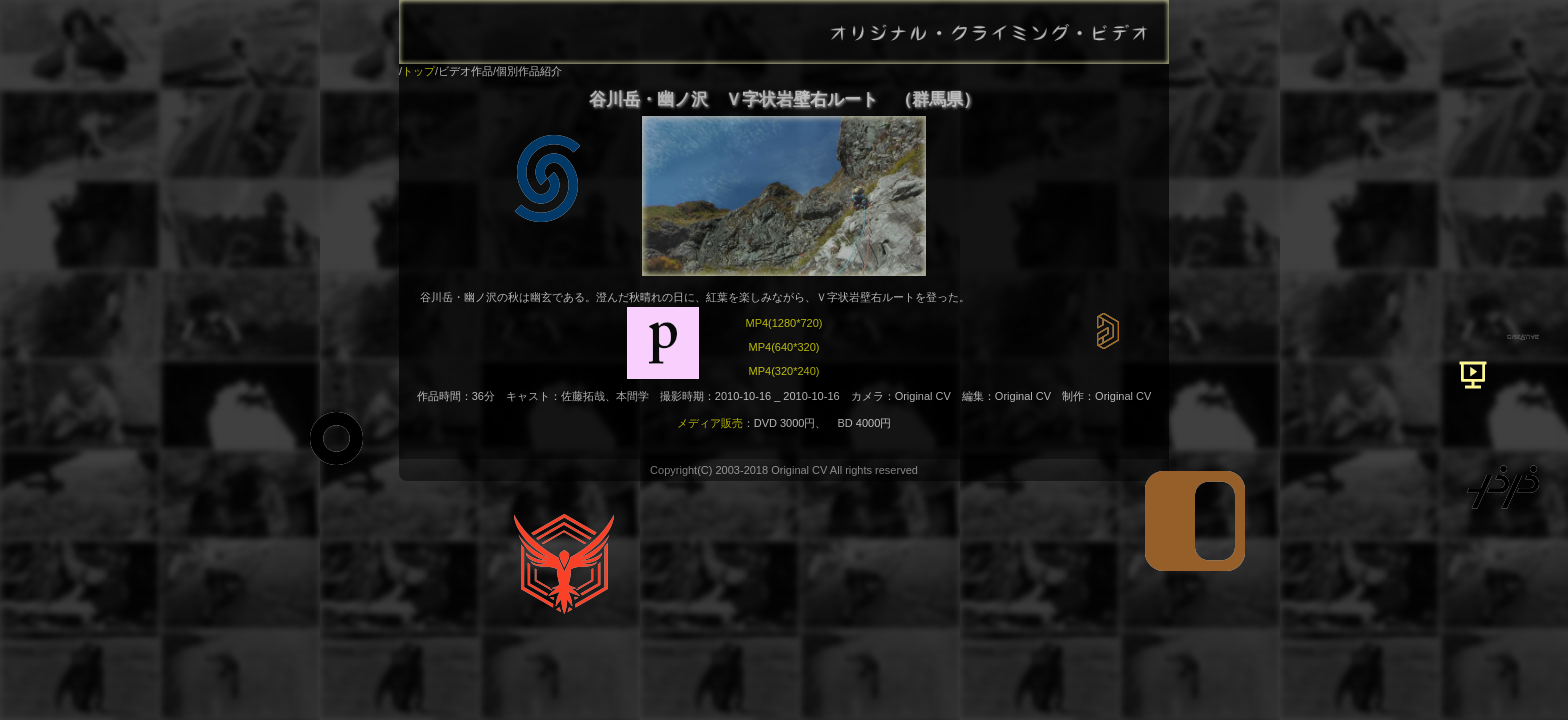  What do you see at coordinates (1195, 521) in the screenshot?
I see `open Fig terminal autocomplete app` at bounding box center [1195, 521].